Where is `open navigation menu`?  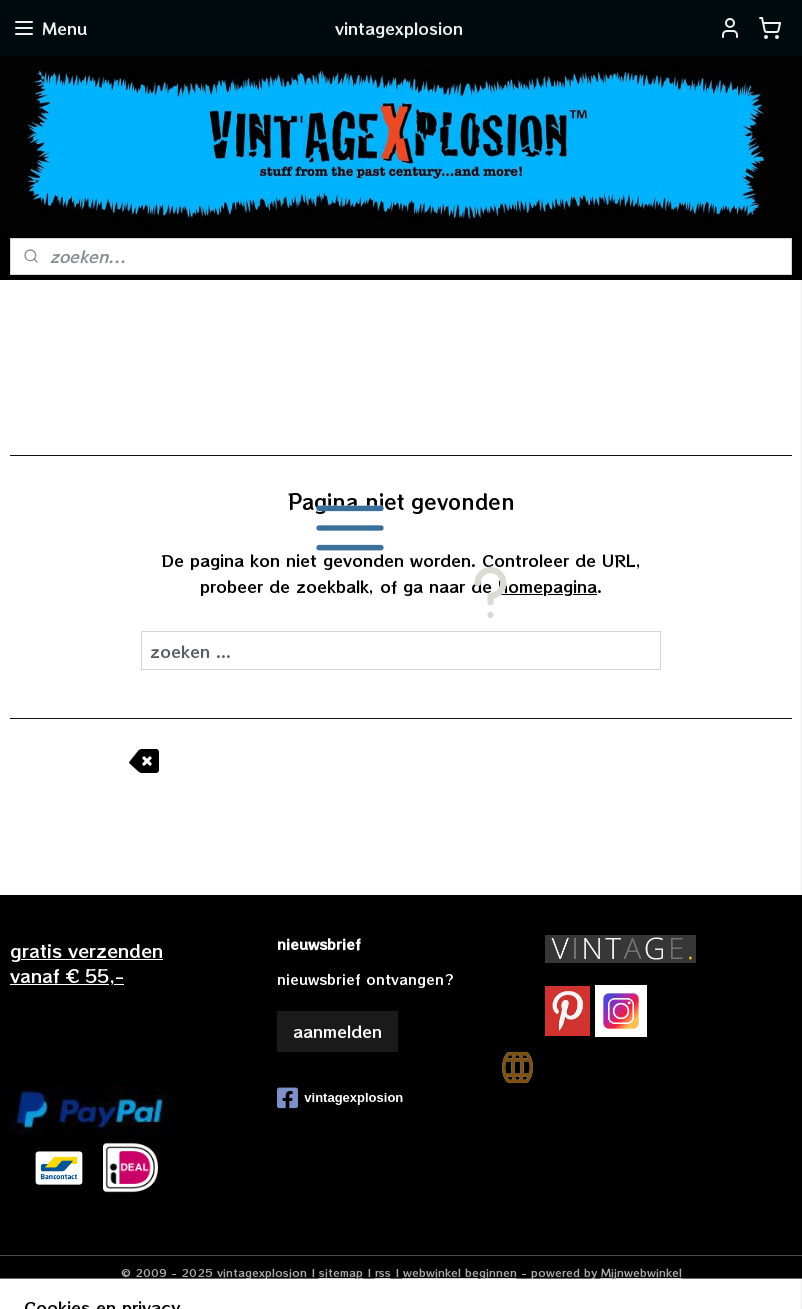 open navigation menu is located at coordinates (350, 528).